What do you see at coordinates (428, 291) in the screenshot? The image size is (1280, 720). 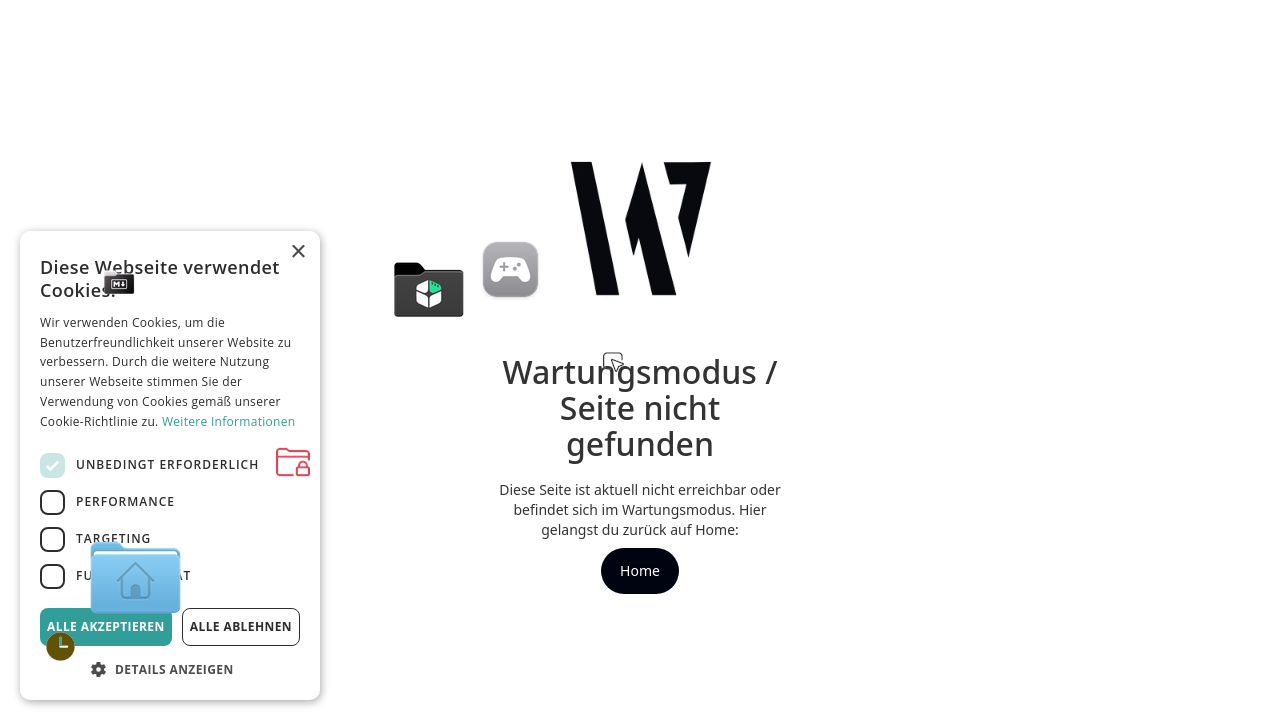 I see `open wondershare filmstock assets folder` at bounding box center [428, 291].